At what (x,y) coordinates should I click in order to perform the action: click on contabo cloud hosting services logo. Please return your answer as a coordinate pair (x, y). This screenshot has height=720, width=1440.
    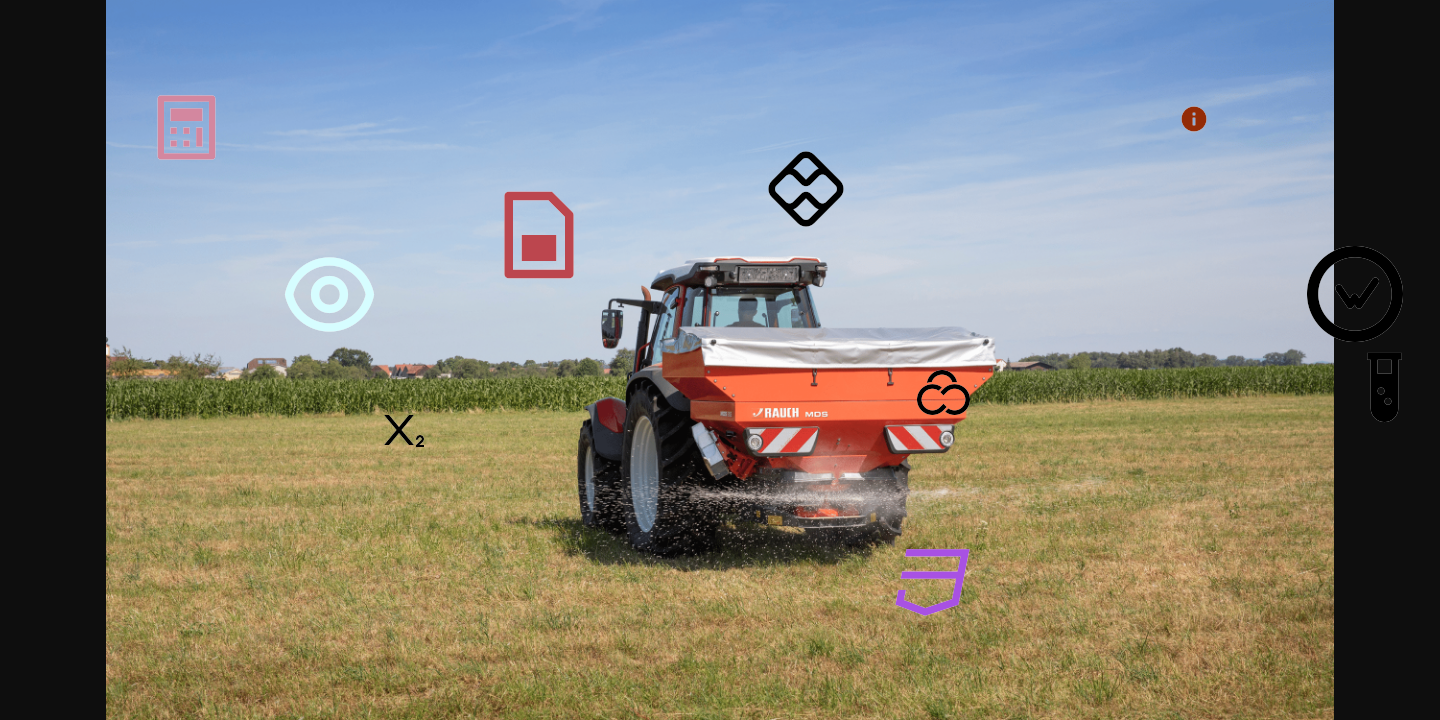
    Looking at the image, I should click on (943, 392).